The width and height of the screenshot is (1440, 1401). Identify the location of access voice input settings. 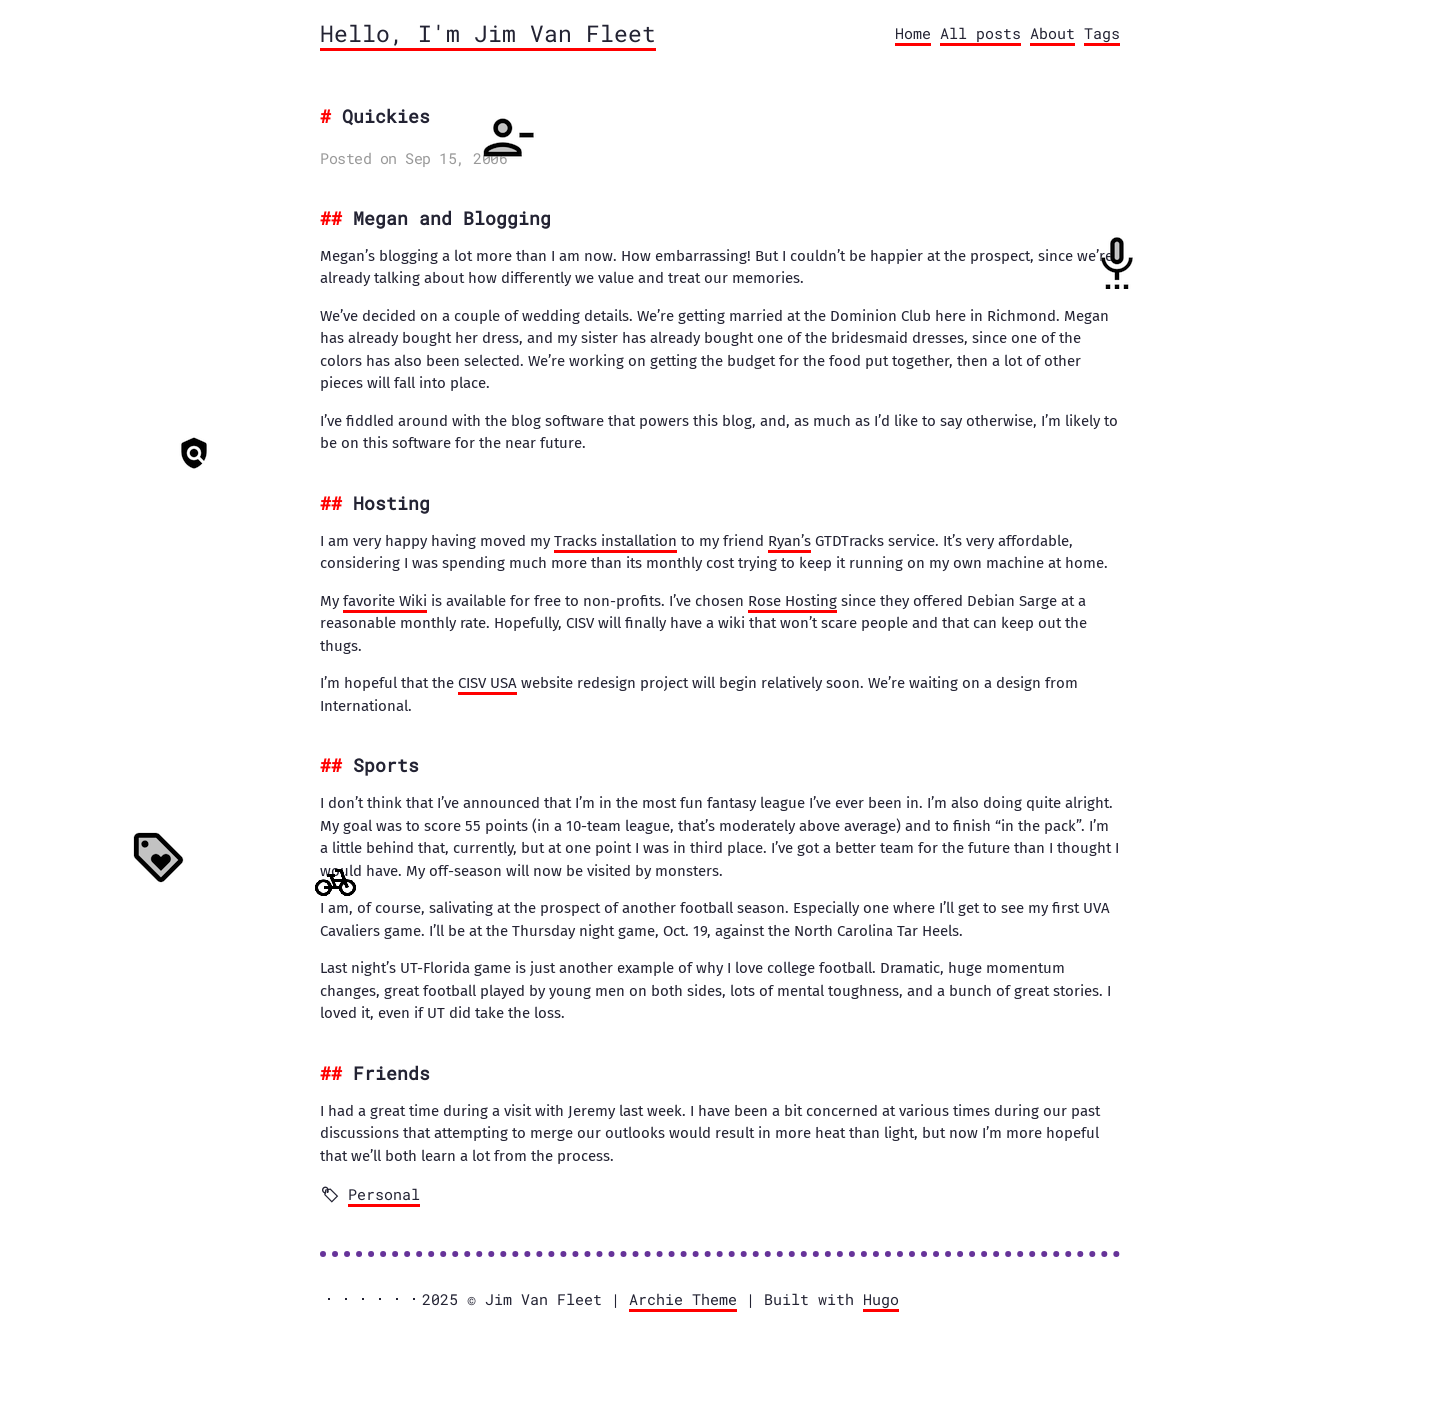
(1117, 262).